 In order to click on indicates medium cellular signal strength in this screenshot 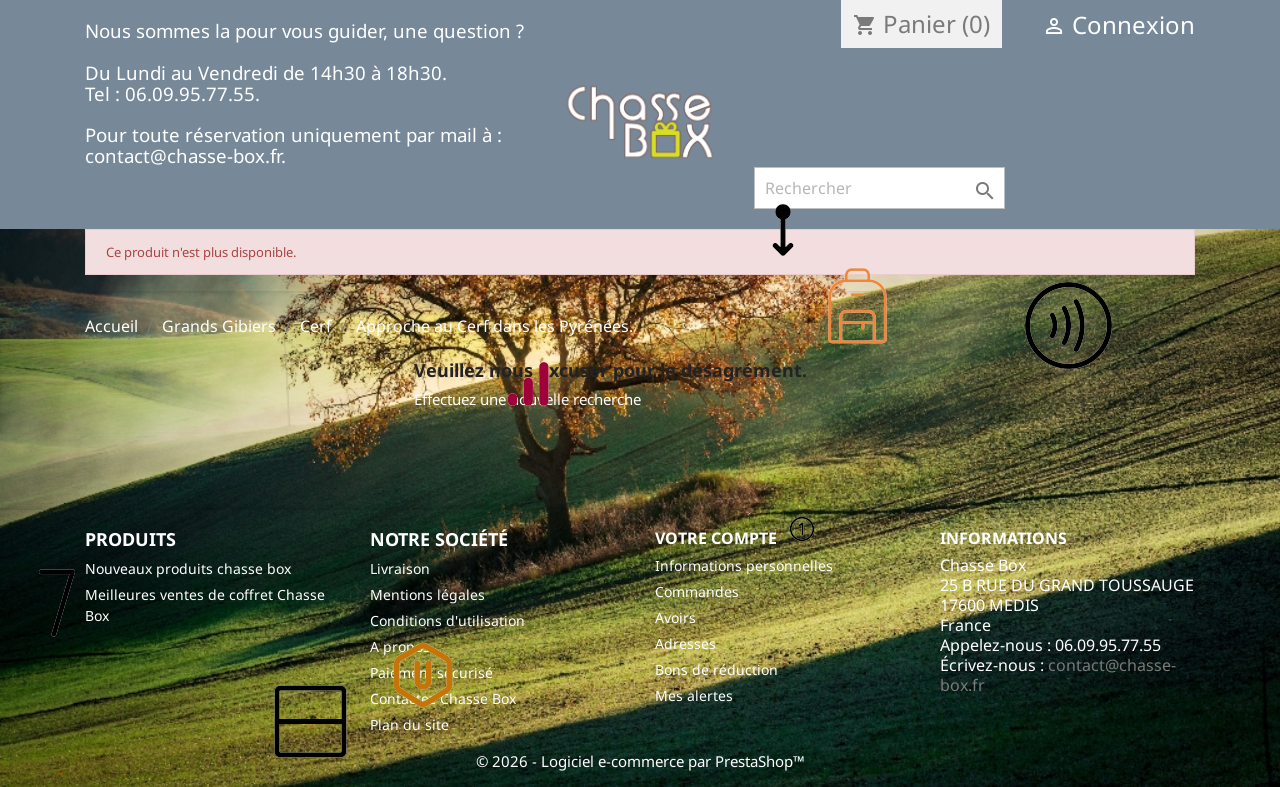, I will do `click(547, 373)`.